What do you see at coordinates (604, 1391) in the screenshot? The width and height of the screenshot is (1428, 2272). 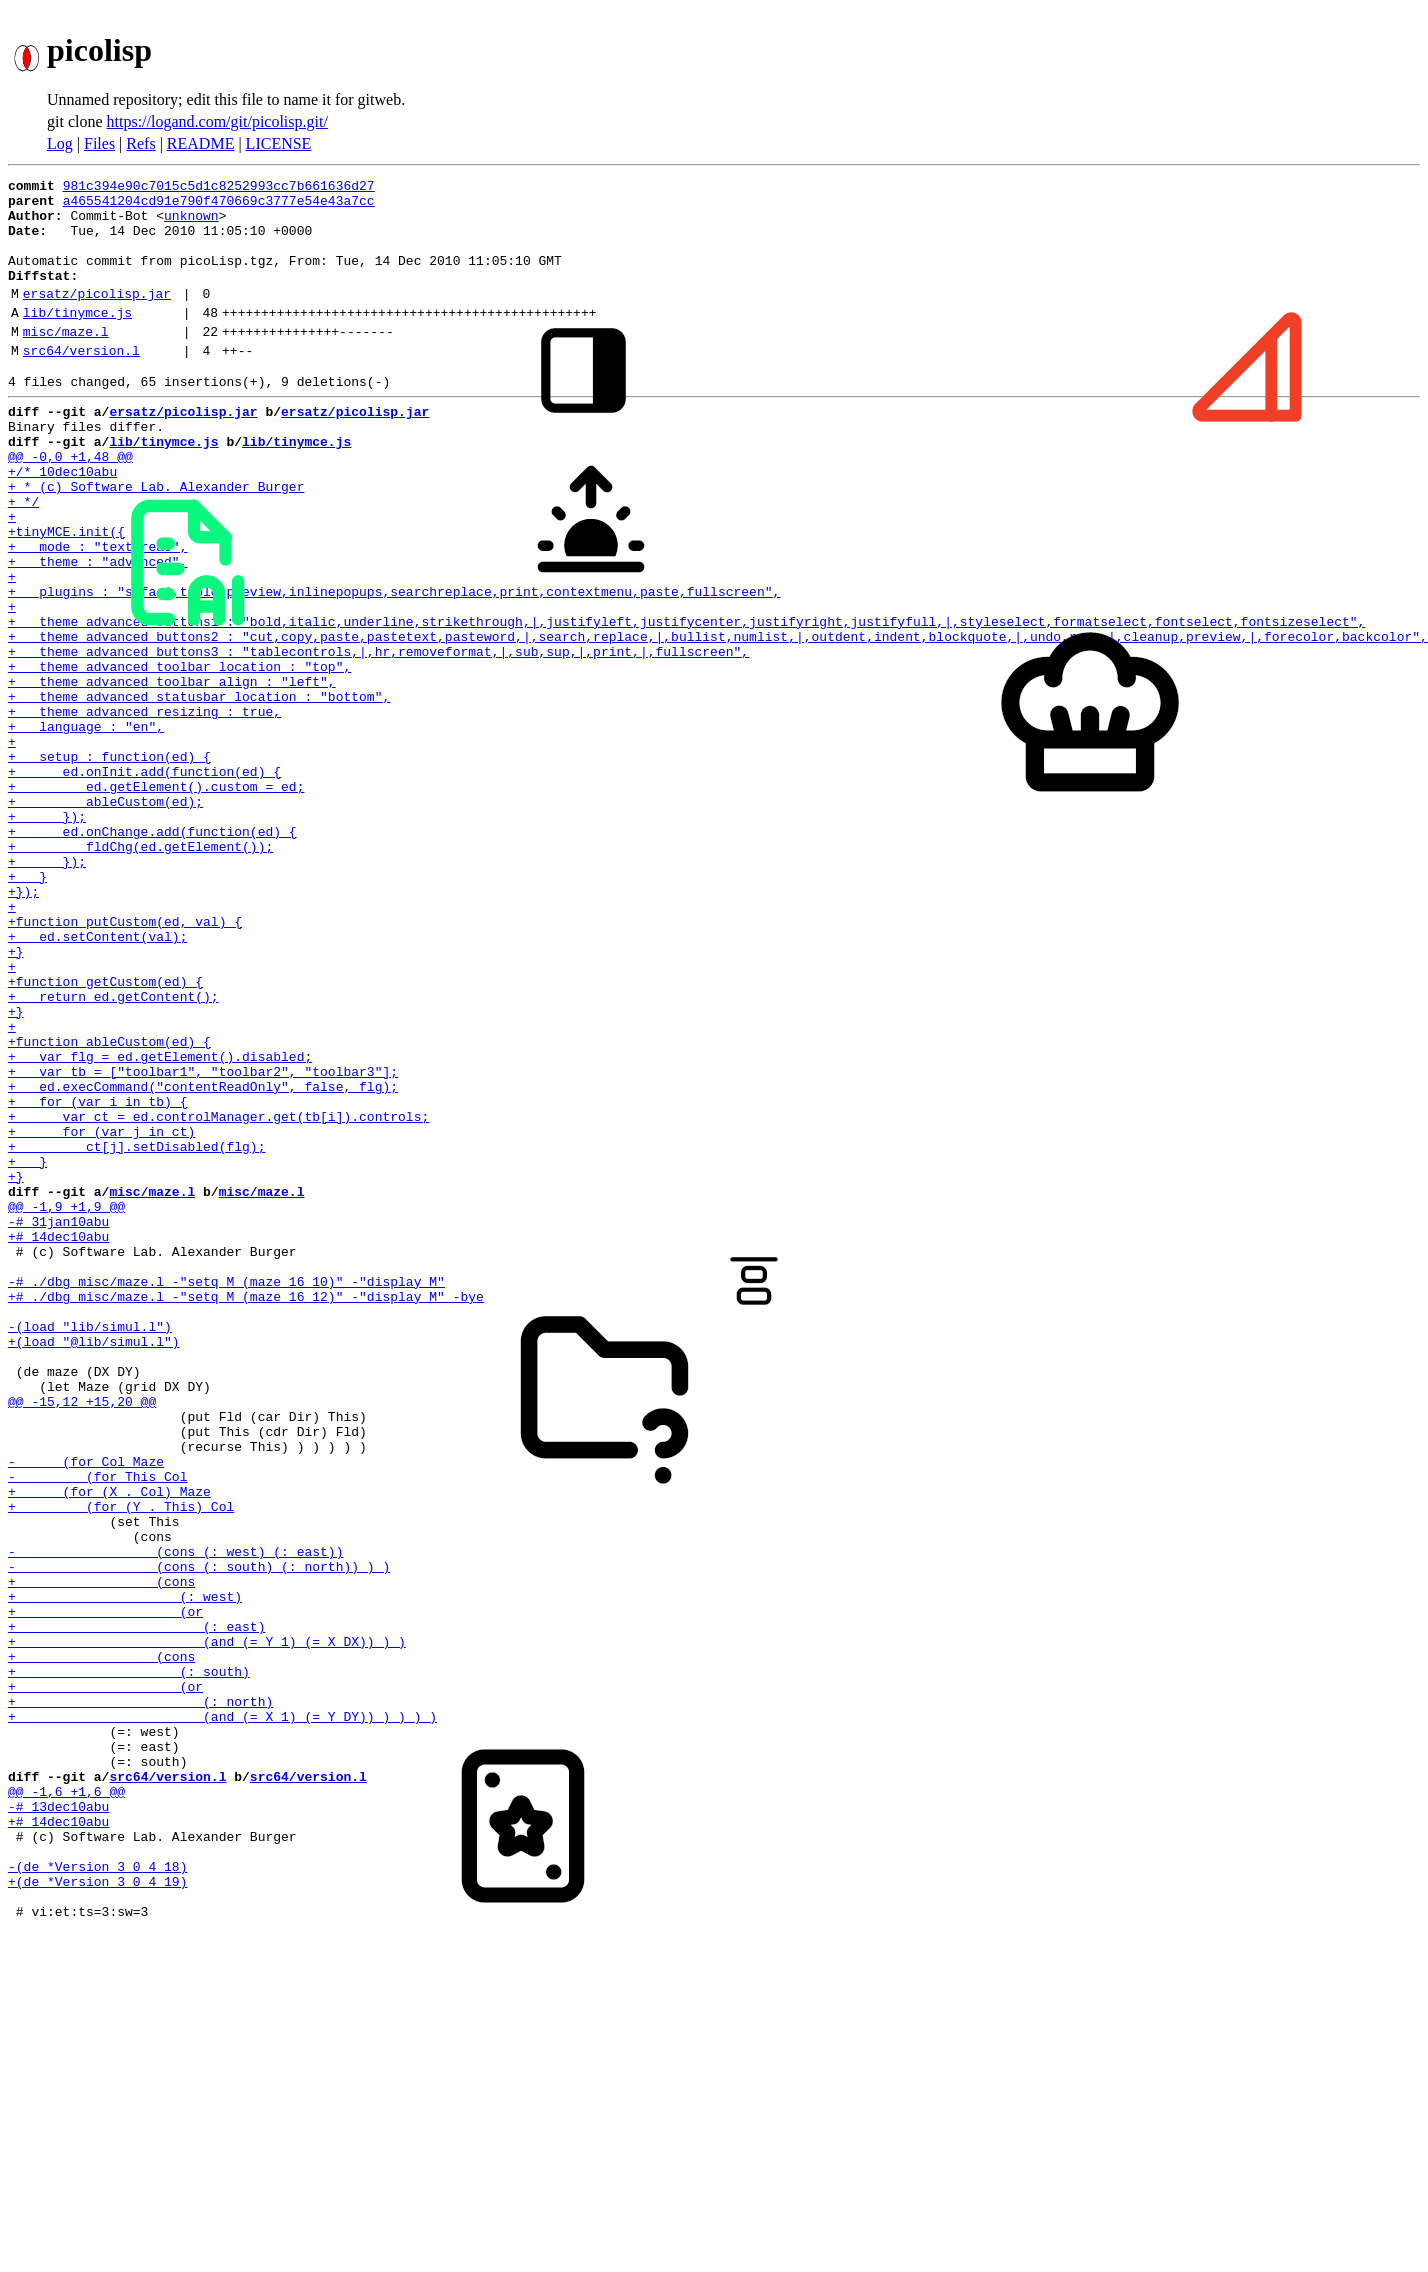 I see `unknown or unidentified folder` at bounding box center [604, 1391].